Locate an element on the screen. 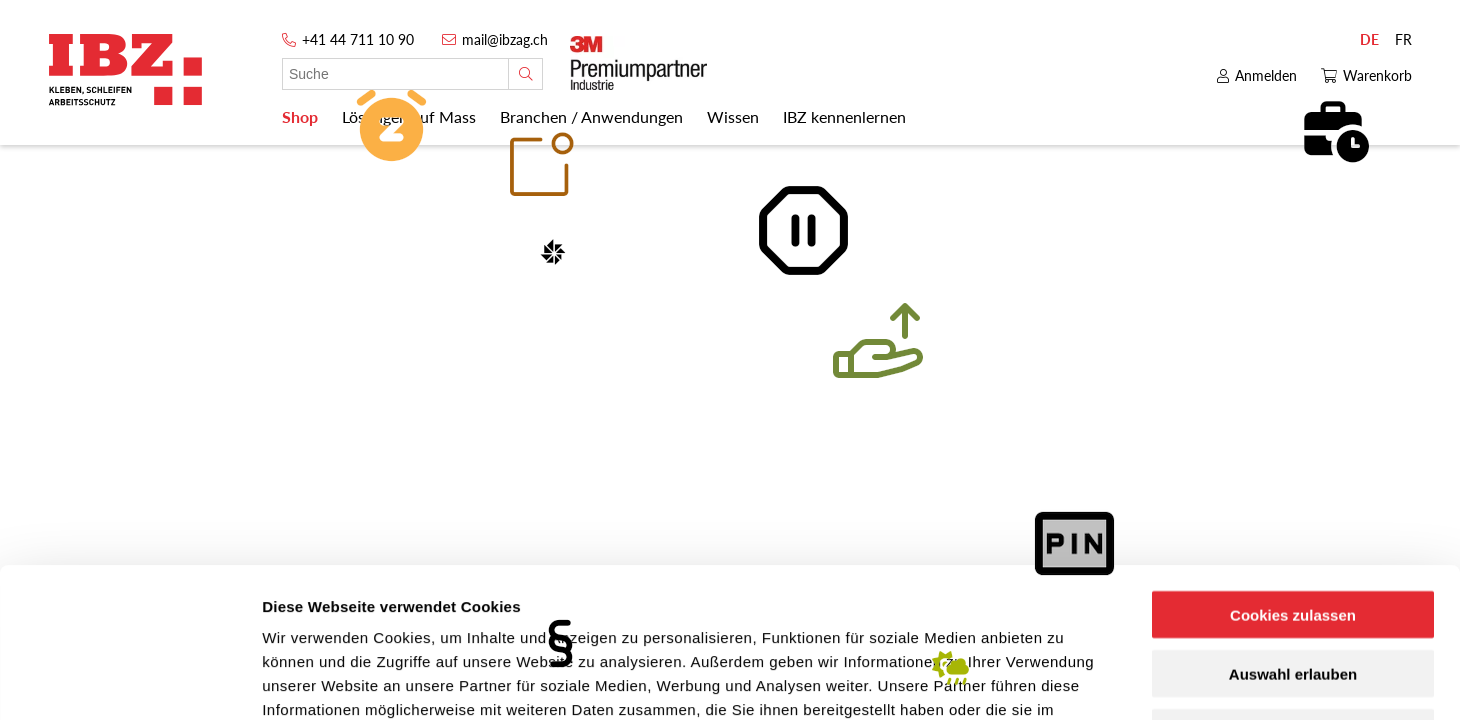 This screenshot has width=1460, height=720. view notifications is located at coordinates (540, 165).